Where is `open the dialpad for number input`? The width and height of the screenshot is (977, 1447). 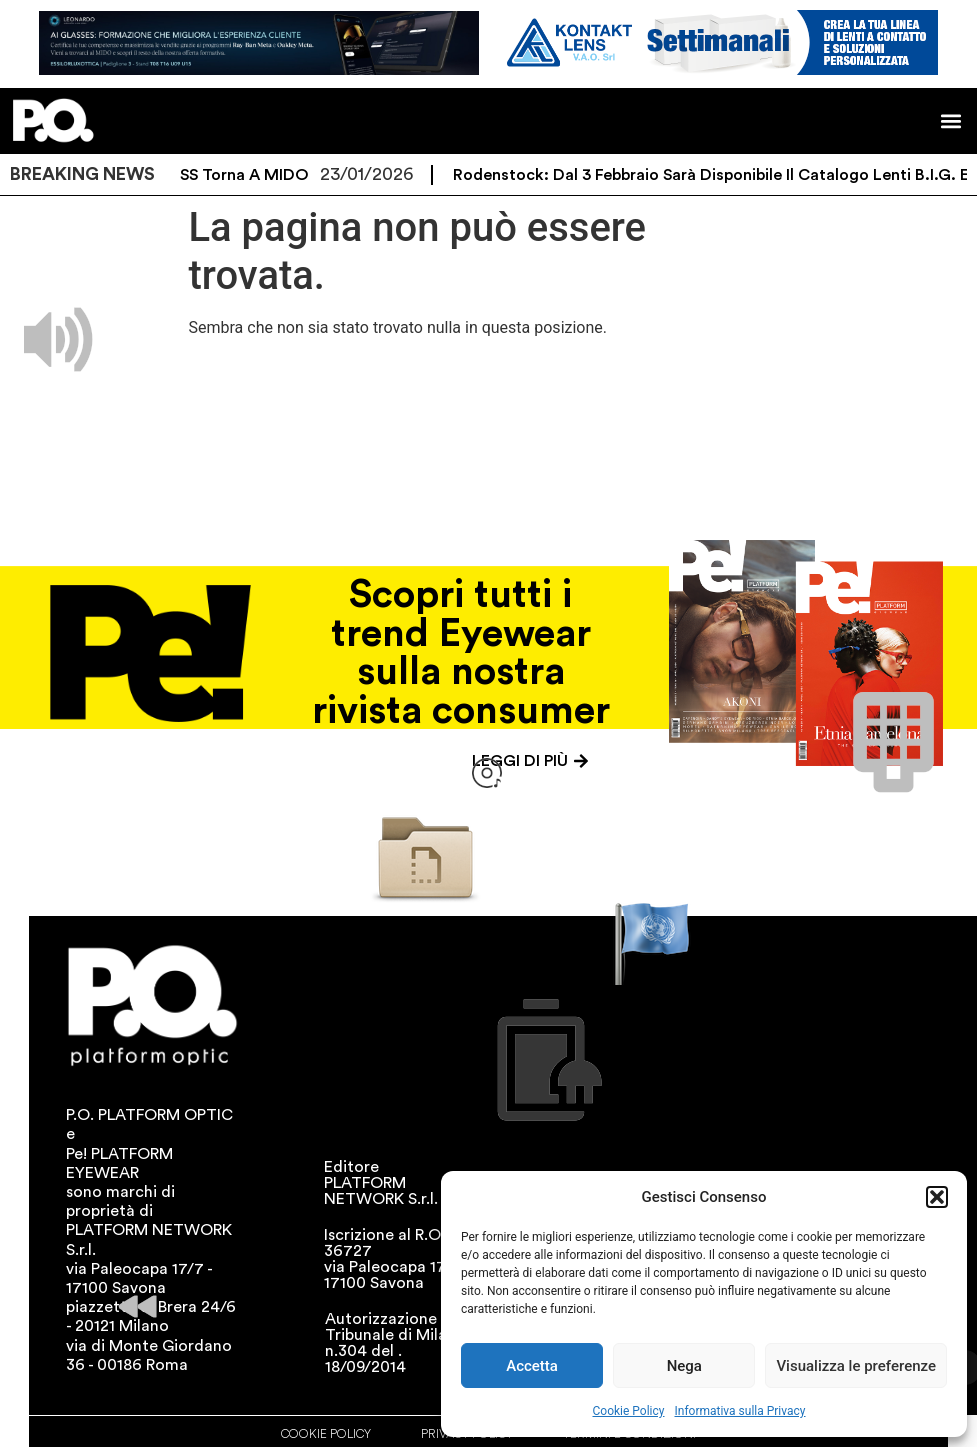
open the dialpad for number input is located at coordinates (893, 745).